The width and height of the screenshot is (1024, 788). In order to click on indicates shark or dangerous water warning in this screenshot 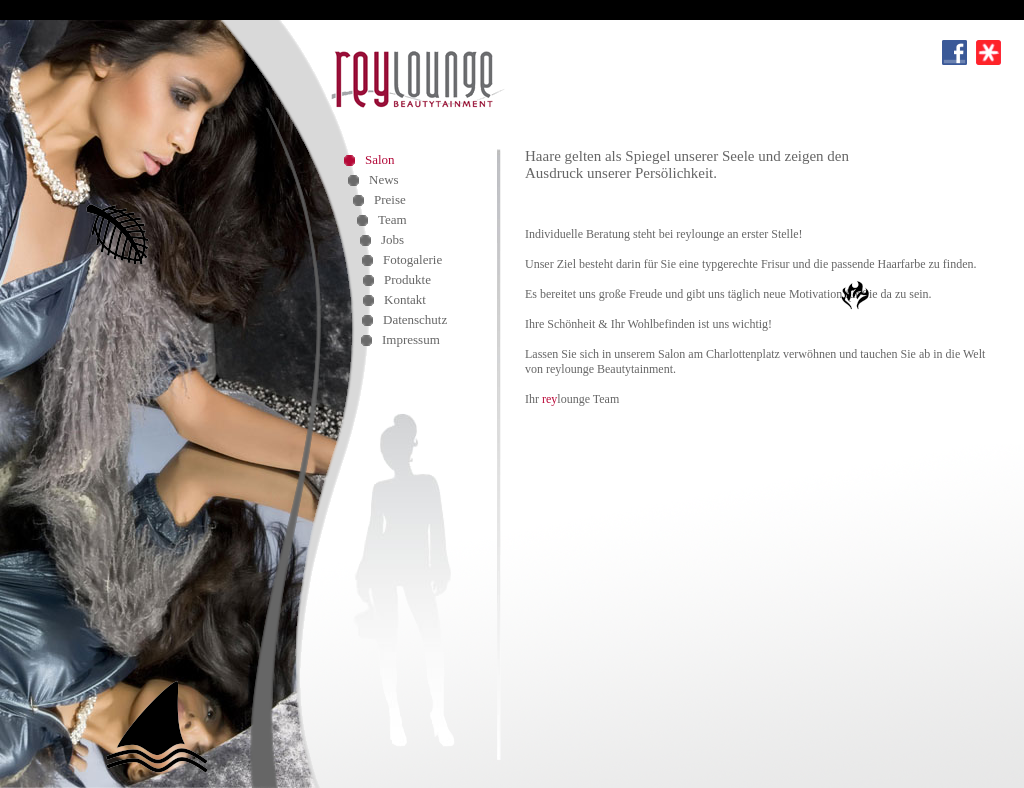, I will do `click(157, 727)`.